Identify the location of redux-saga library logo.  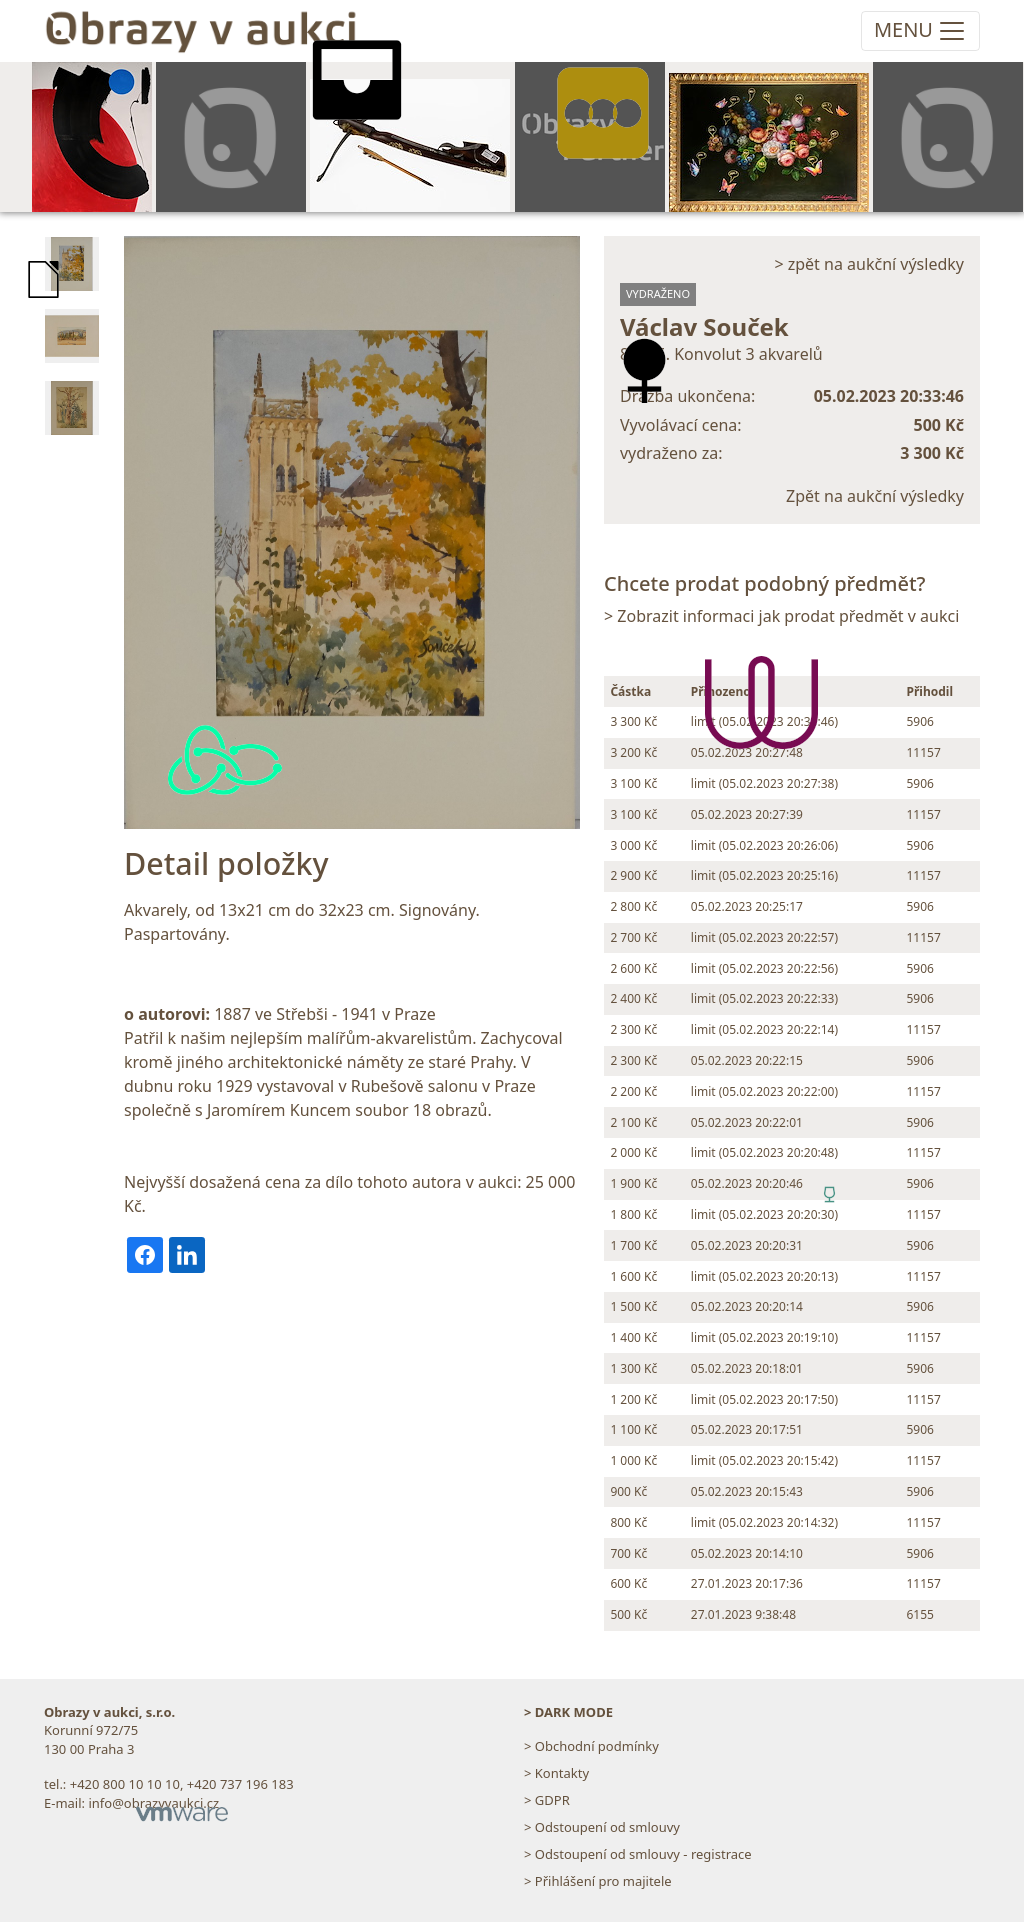
(225, 760).